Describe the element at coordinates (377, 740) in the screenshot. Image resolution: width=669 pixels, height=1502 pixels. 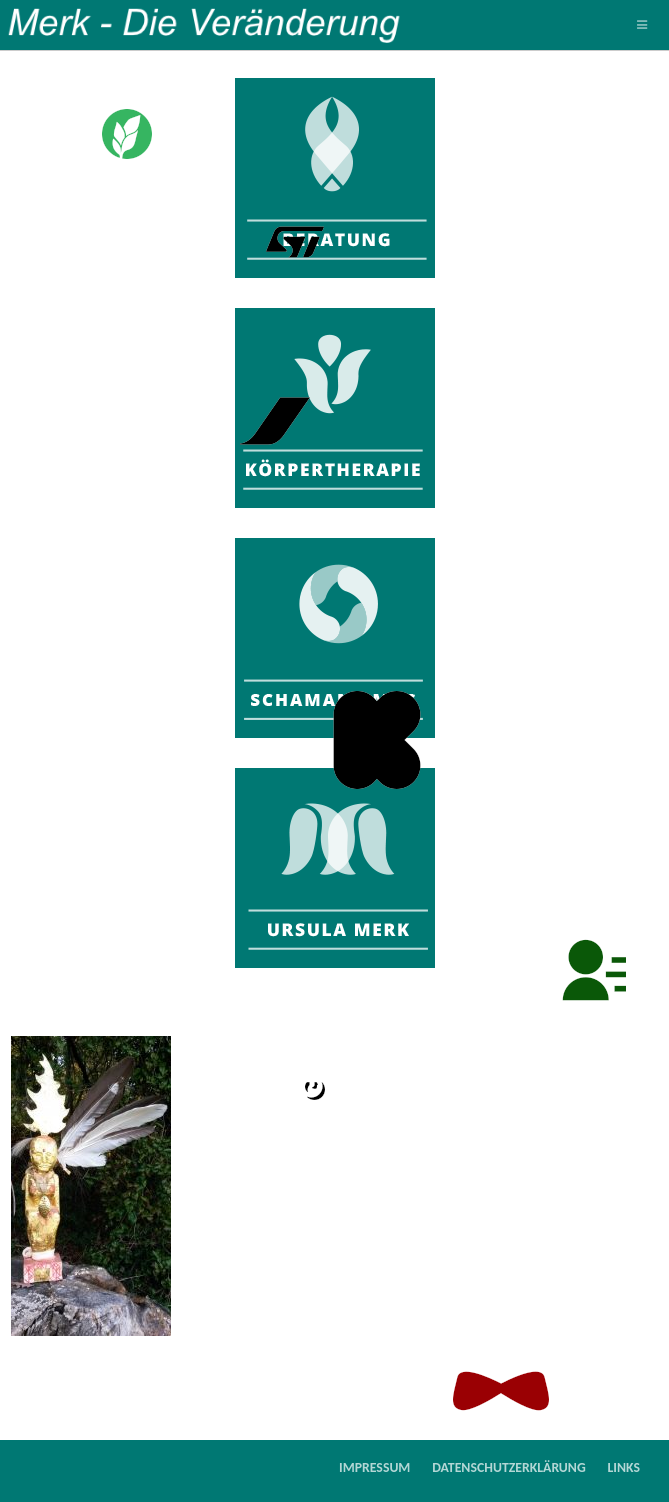
I see `open Kickstarter app` at that location.